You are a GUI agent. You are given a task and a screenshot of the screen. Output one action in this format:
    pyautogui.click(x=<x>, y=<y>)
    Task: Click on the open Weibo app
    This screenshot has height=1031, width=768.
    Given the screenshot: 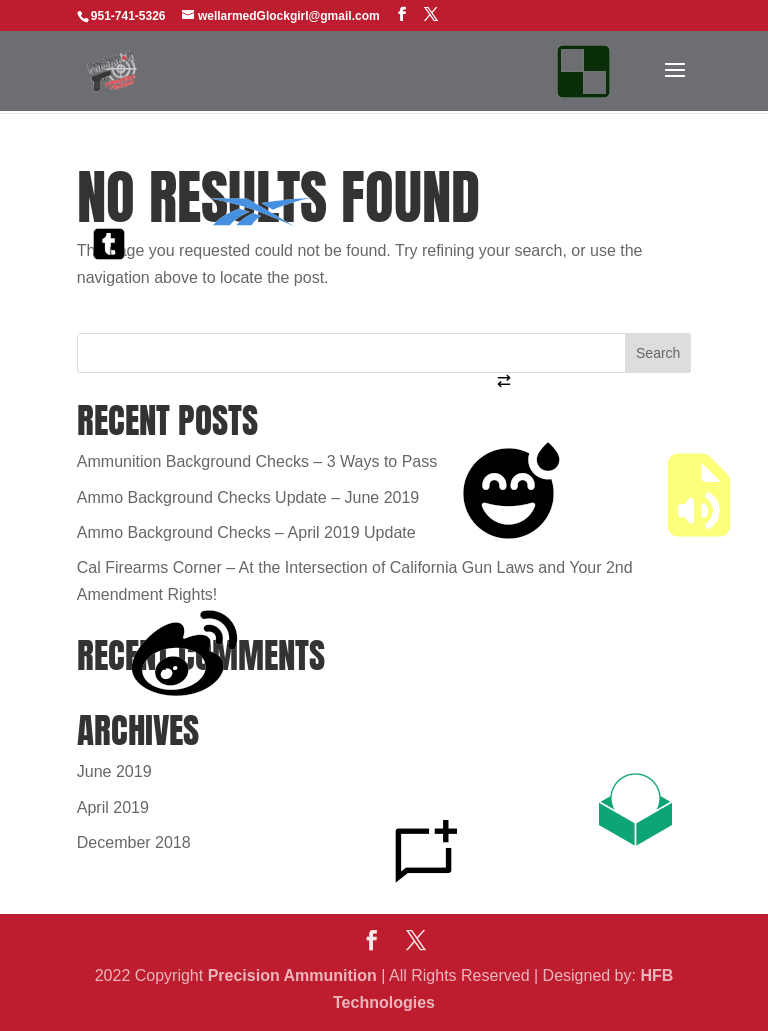 What is the action you would take?
    pyautogui.click(x=184, y=654)
    